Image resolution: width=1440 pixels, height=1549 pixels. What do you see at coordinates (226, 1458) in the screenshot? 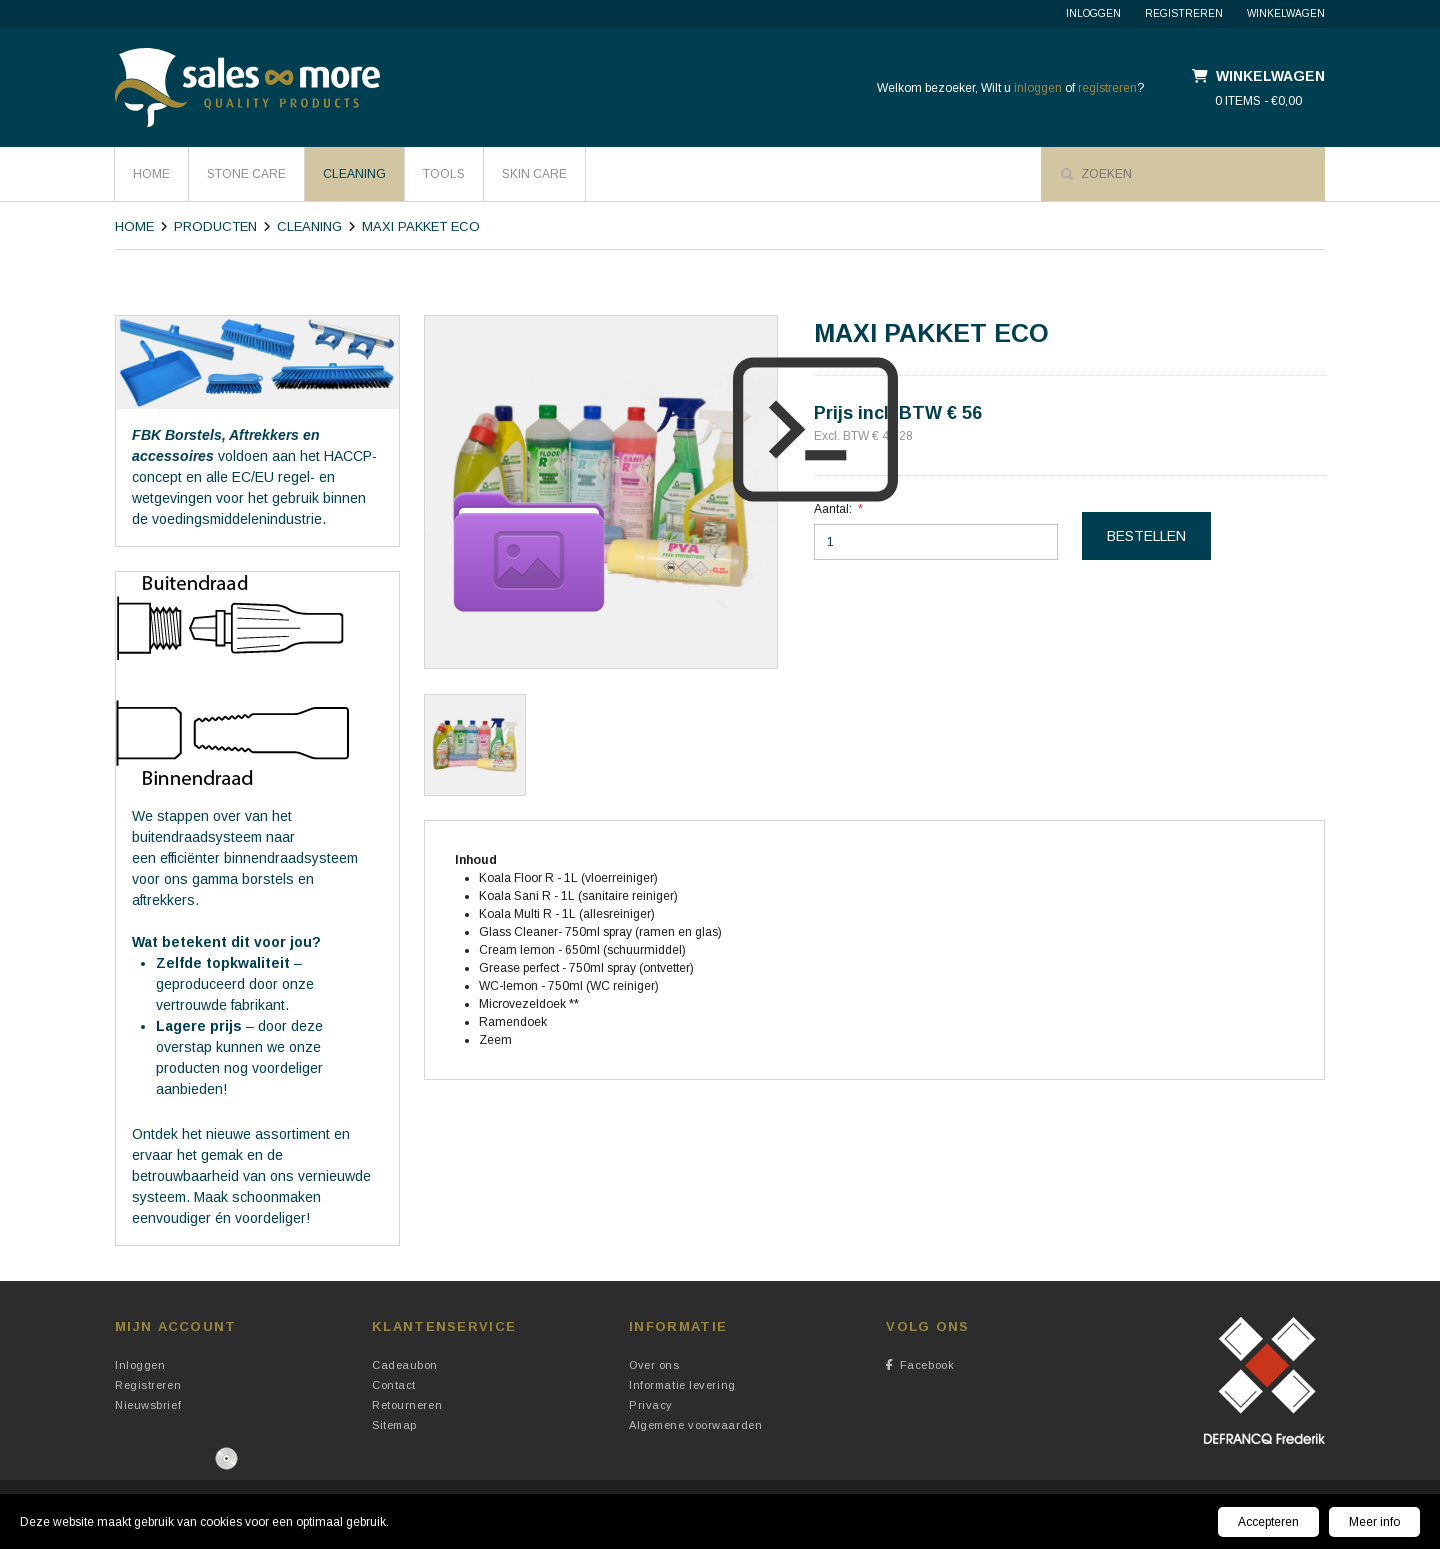
I see `access CD/DVD drive or disc media` at bounding box center [226, 1458].